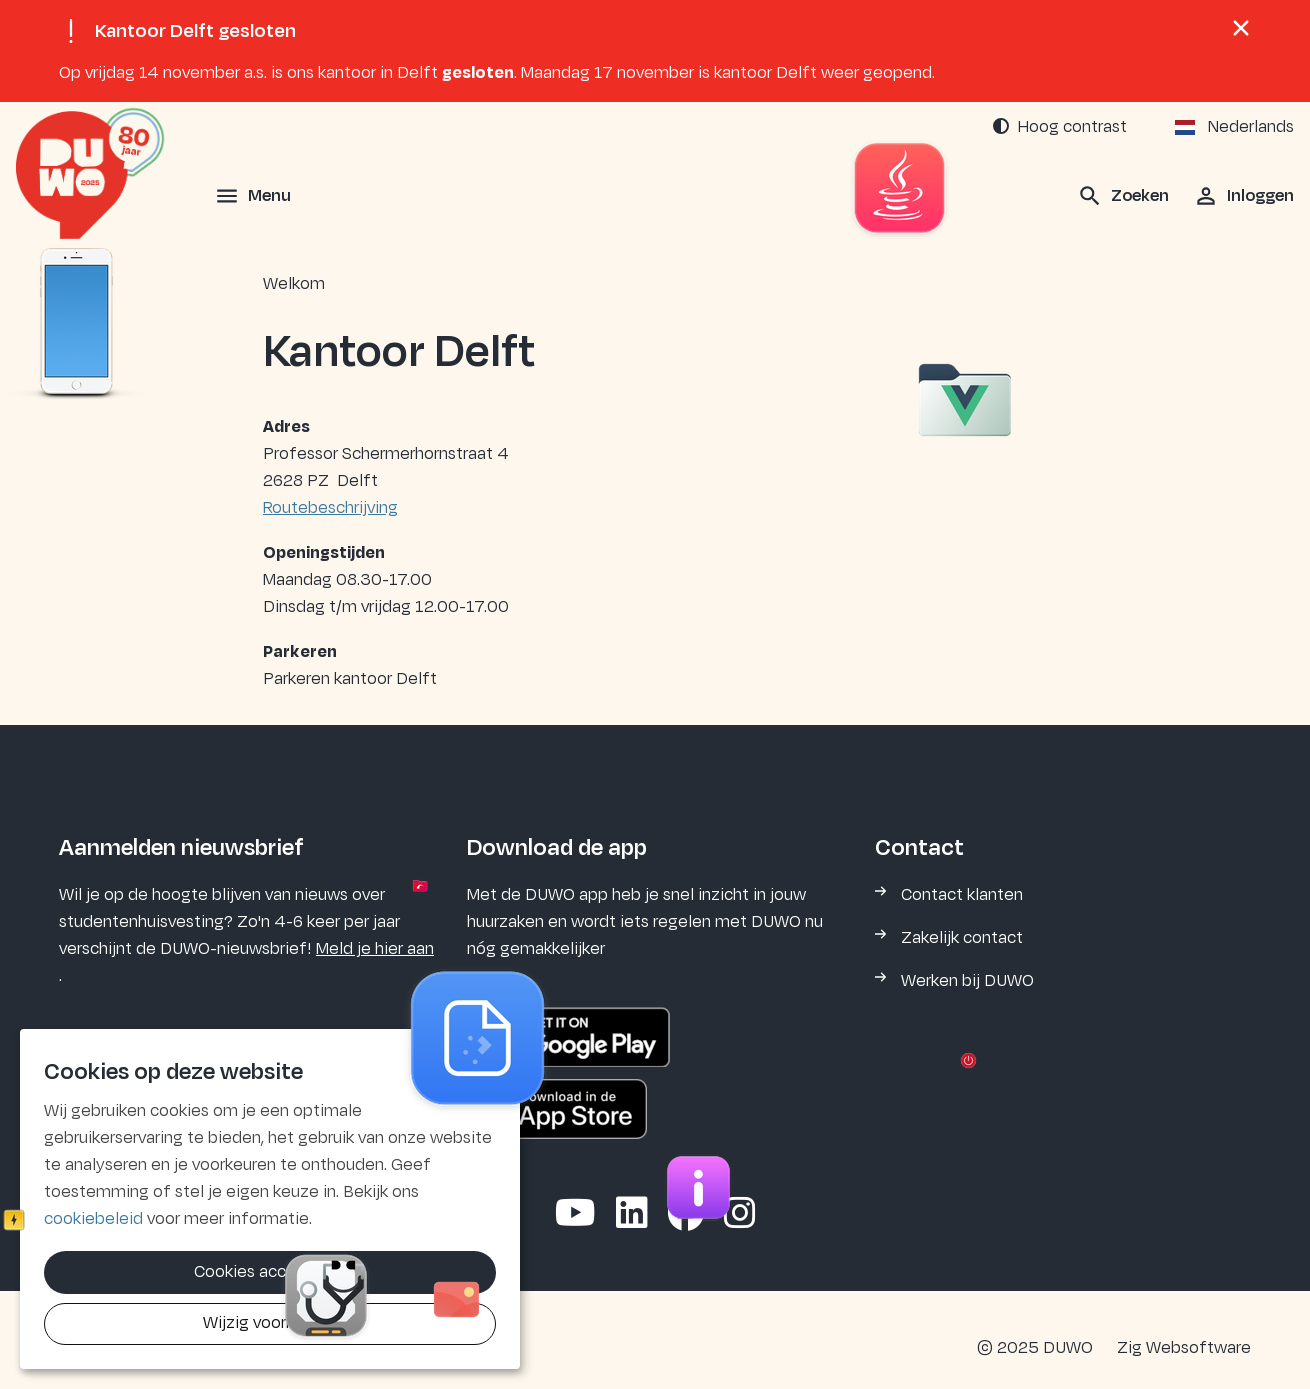 This screenshot has width=1310, height=1389. Describe the element at coordinates (899, 189) in the screenshot. I see `open java application settings` at that location.